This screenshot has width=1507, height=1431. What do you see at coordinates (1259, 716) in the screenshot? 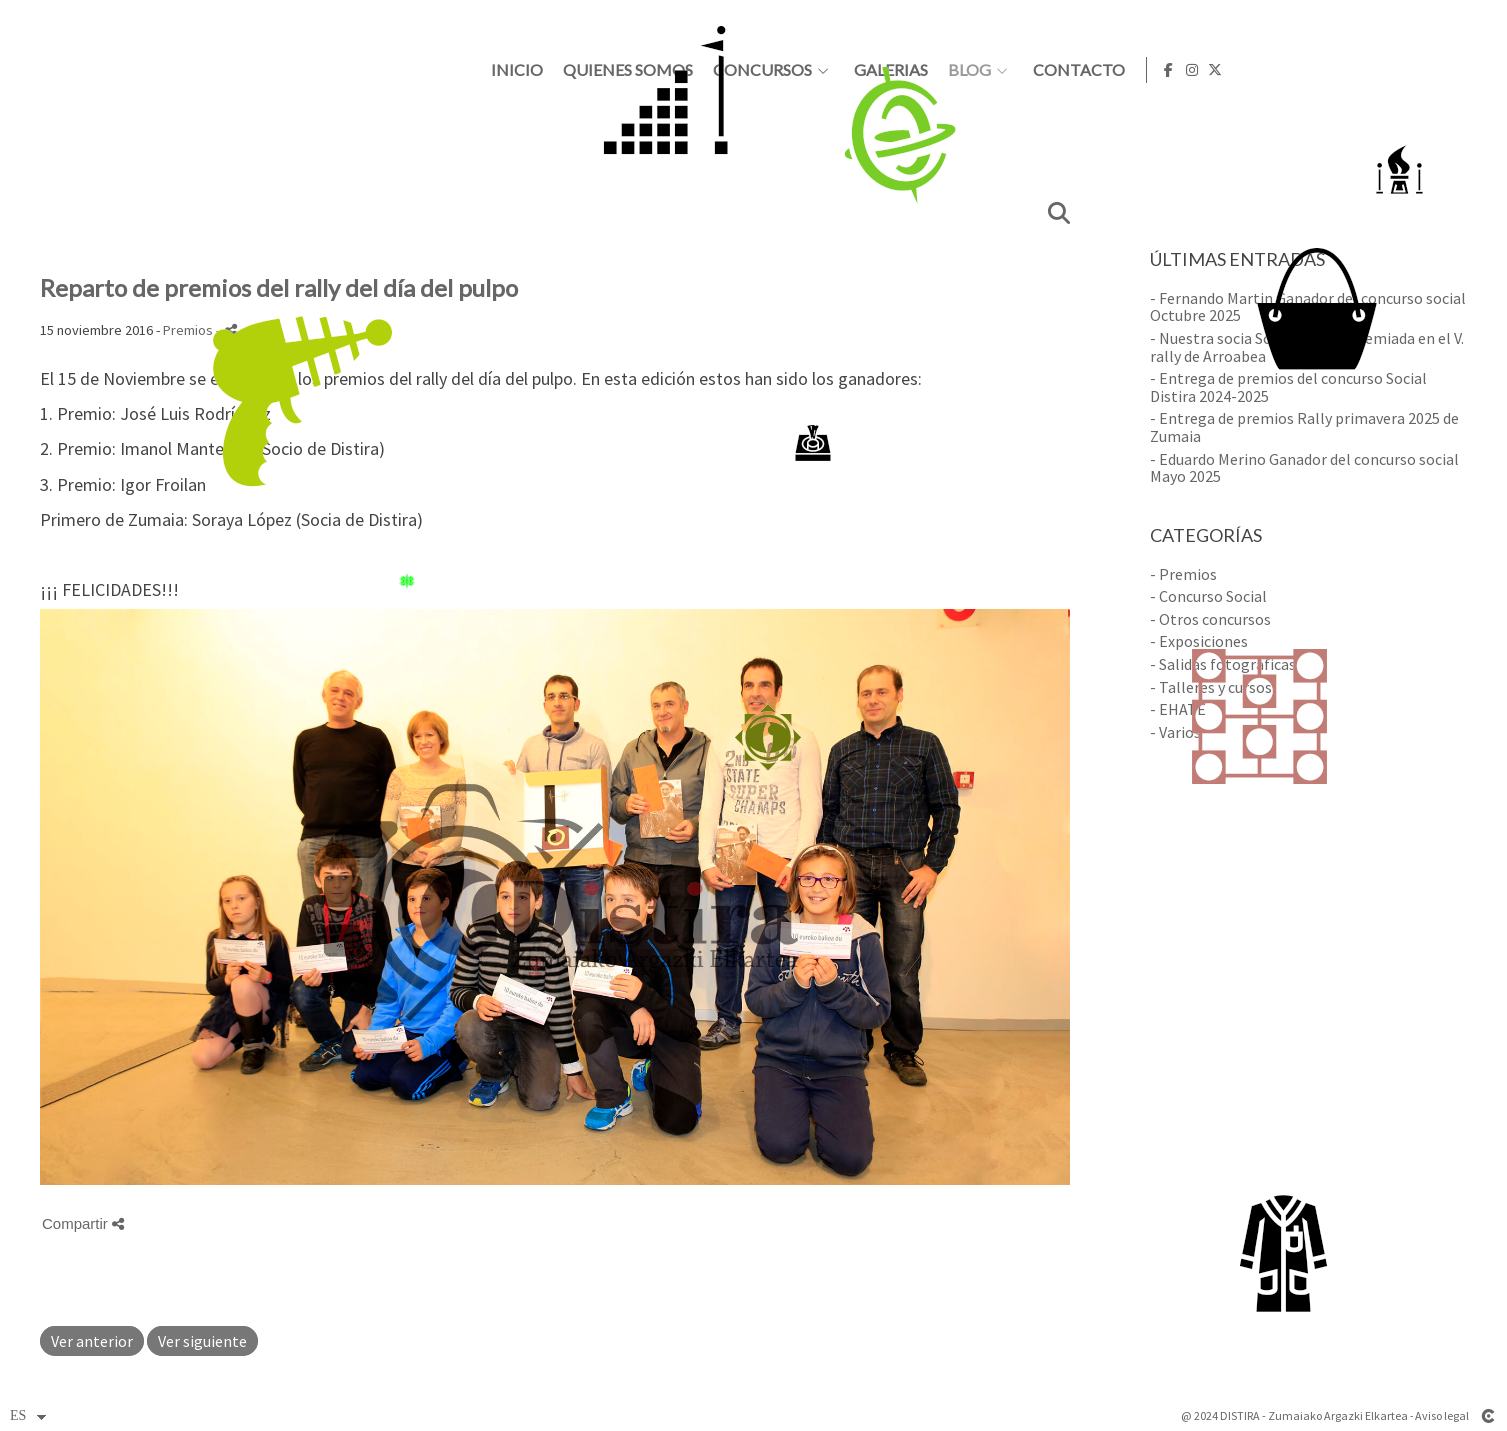
I see `abstract grid or pattern layout selector` at bounding box center [1259, 716].